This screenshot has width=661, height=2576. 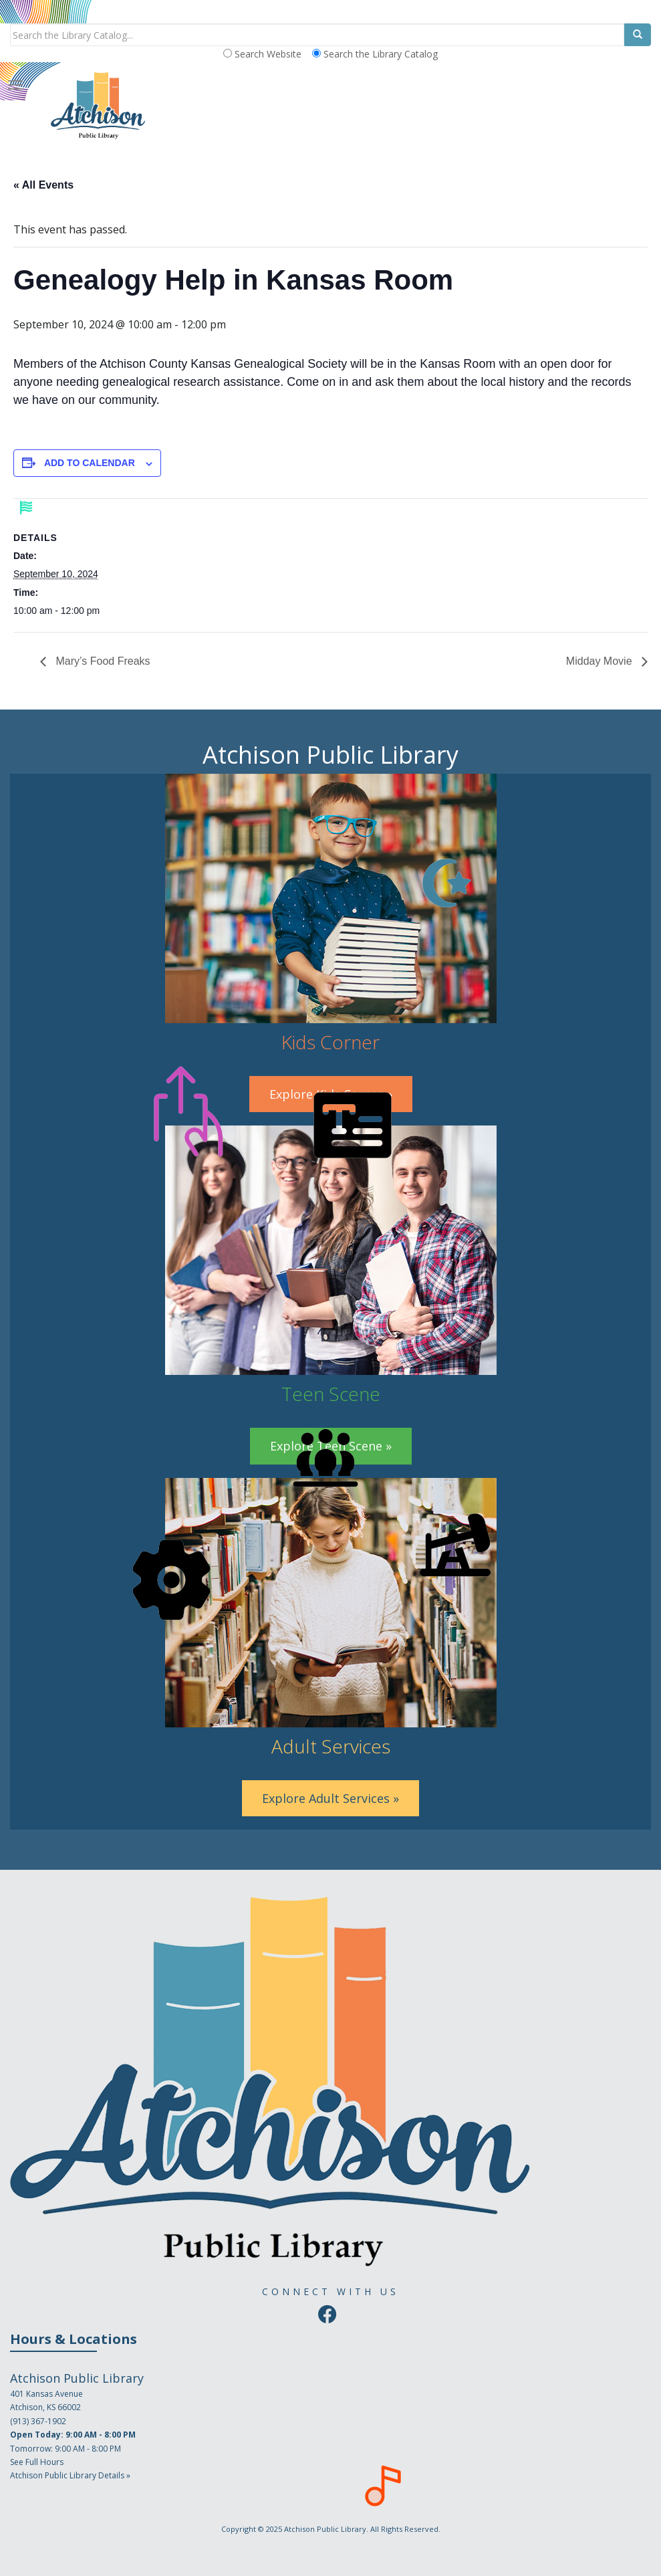 What do you see at coordinates (352, 1125) in the screenshot?
I see `read articles from The New York Times` at bounding box center [352, 1125].